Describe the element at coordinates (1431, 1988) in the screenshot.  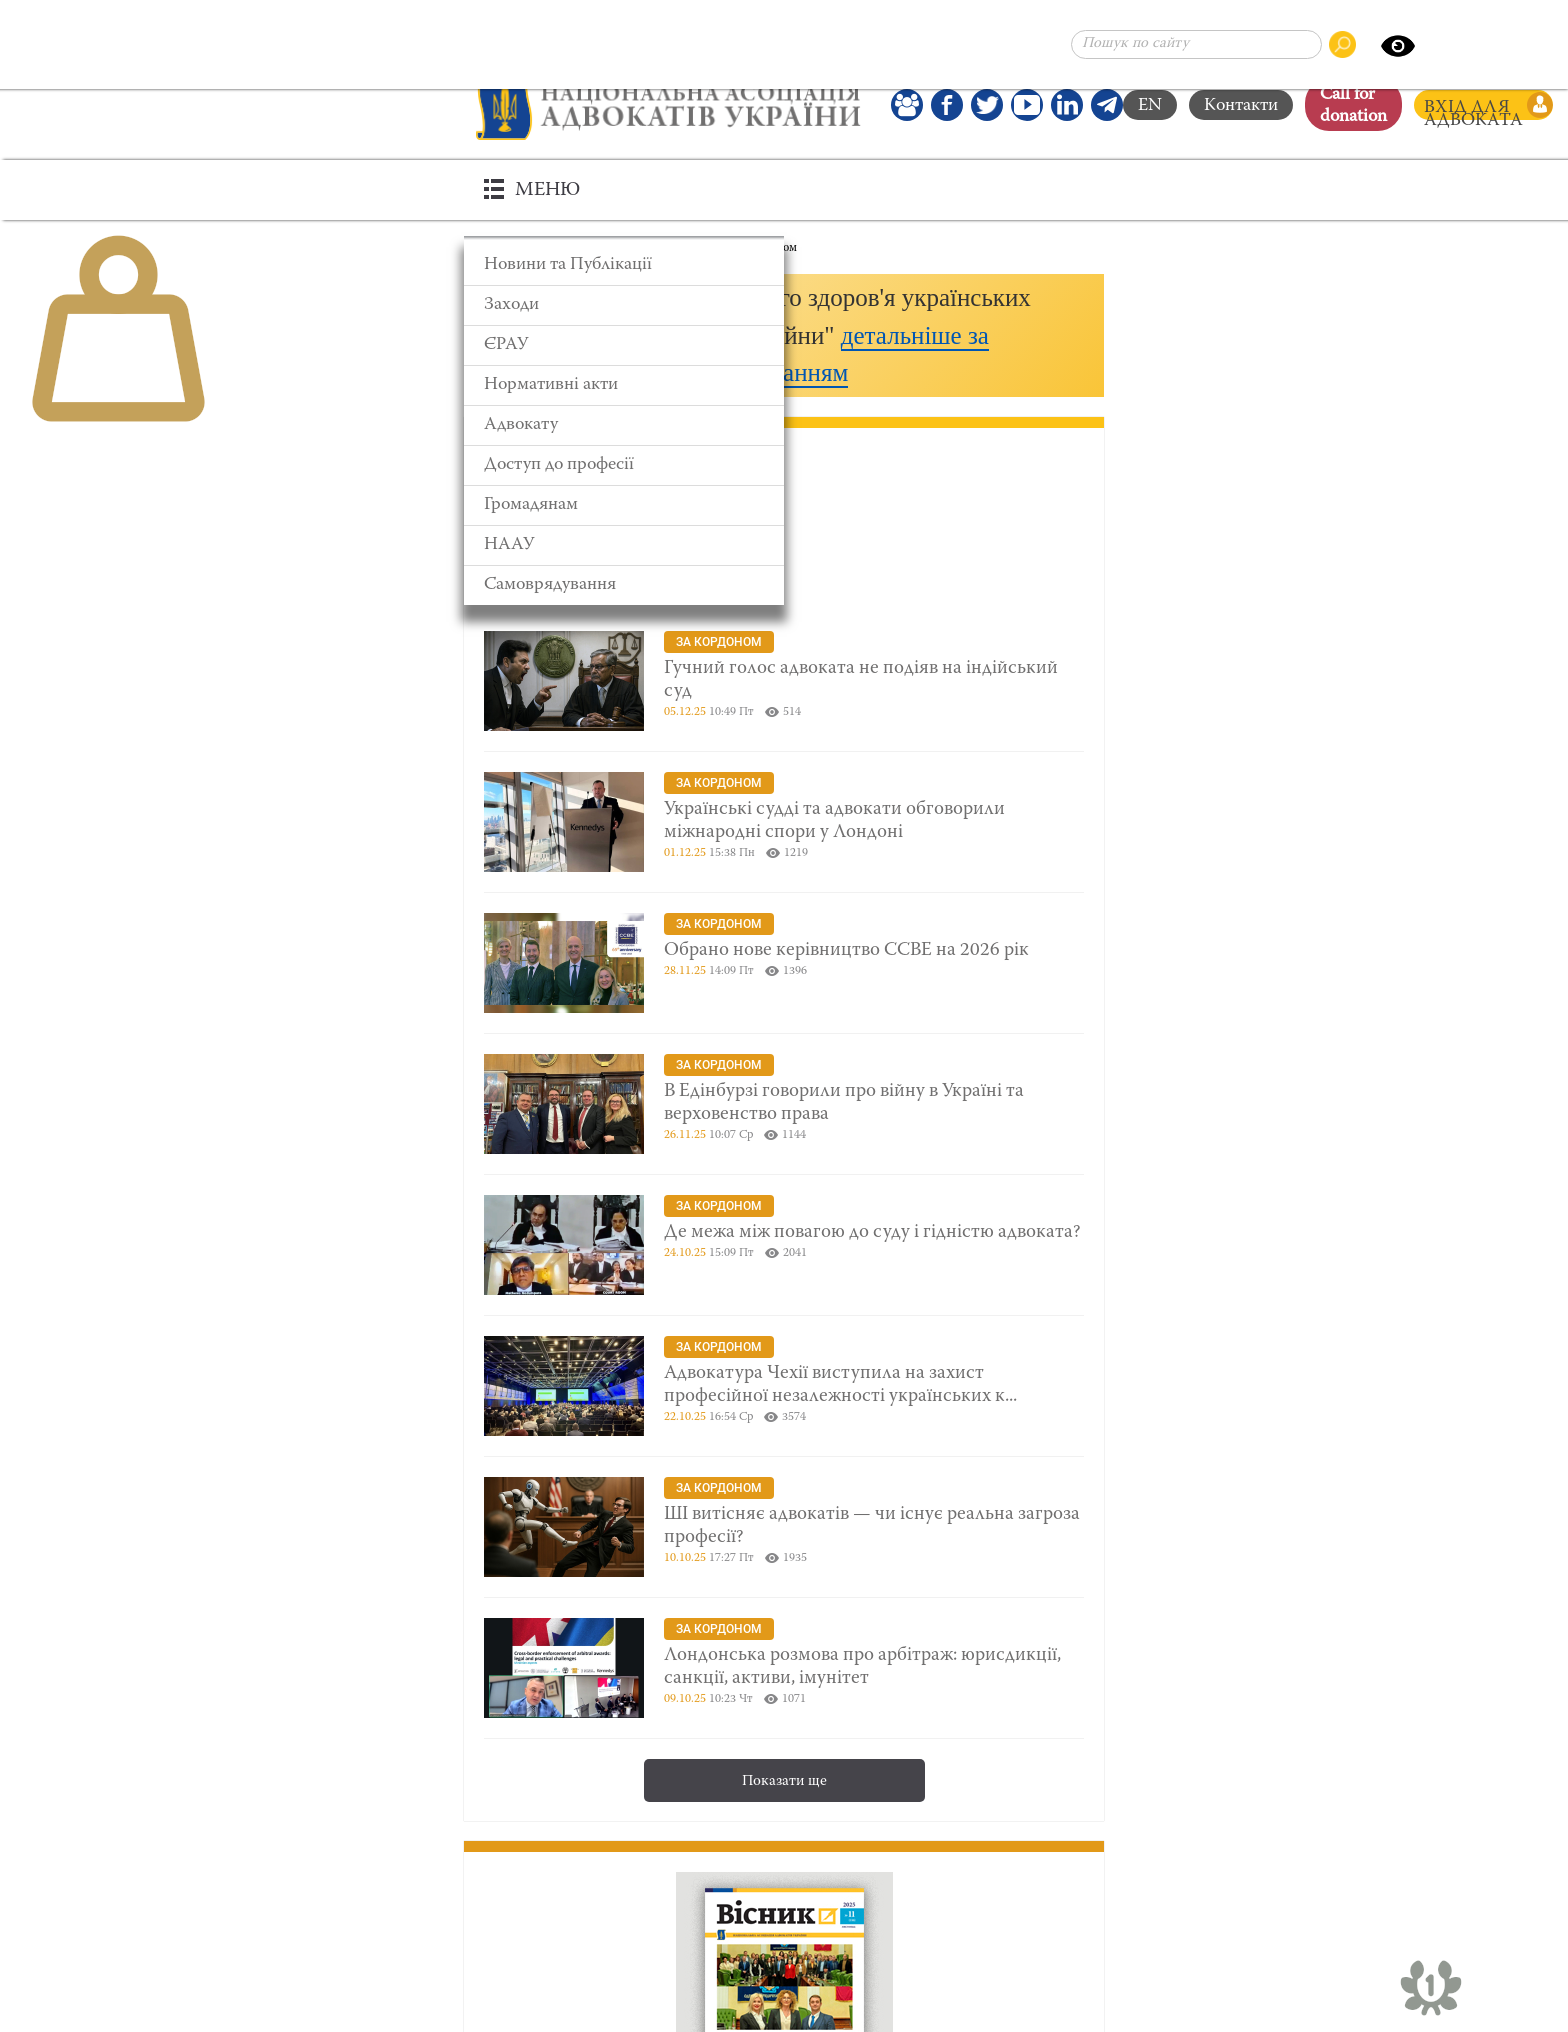
I see `indicates first place or top ranking` at that location.